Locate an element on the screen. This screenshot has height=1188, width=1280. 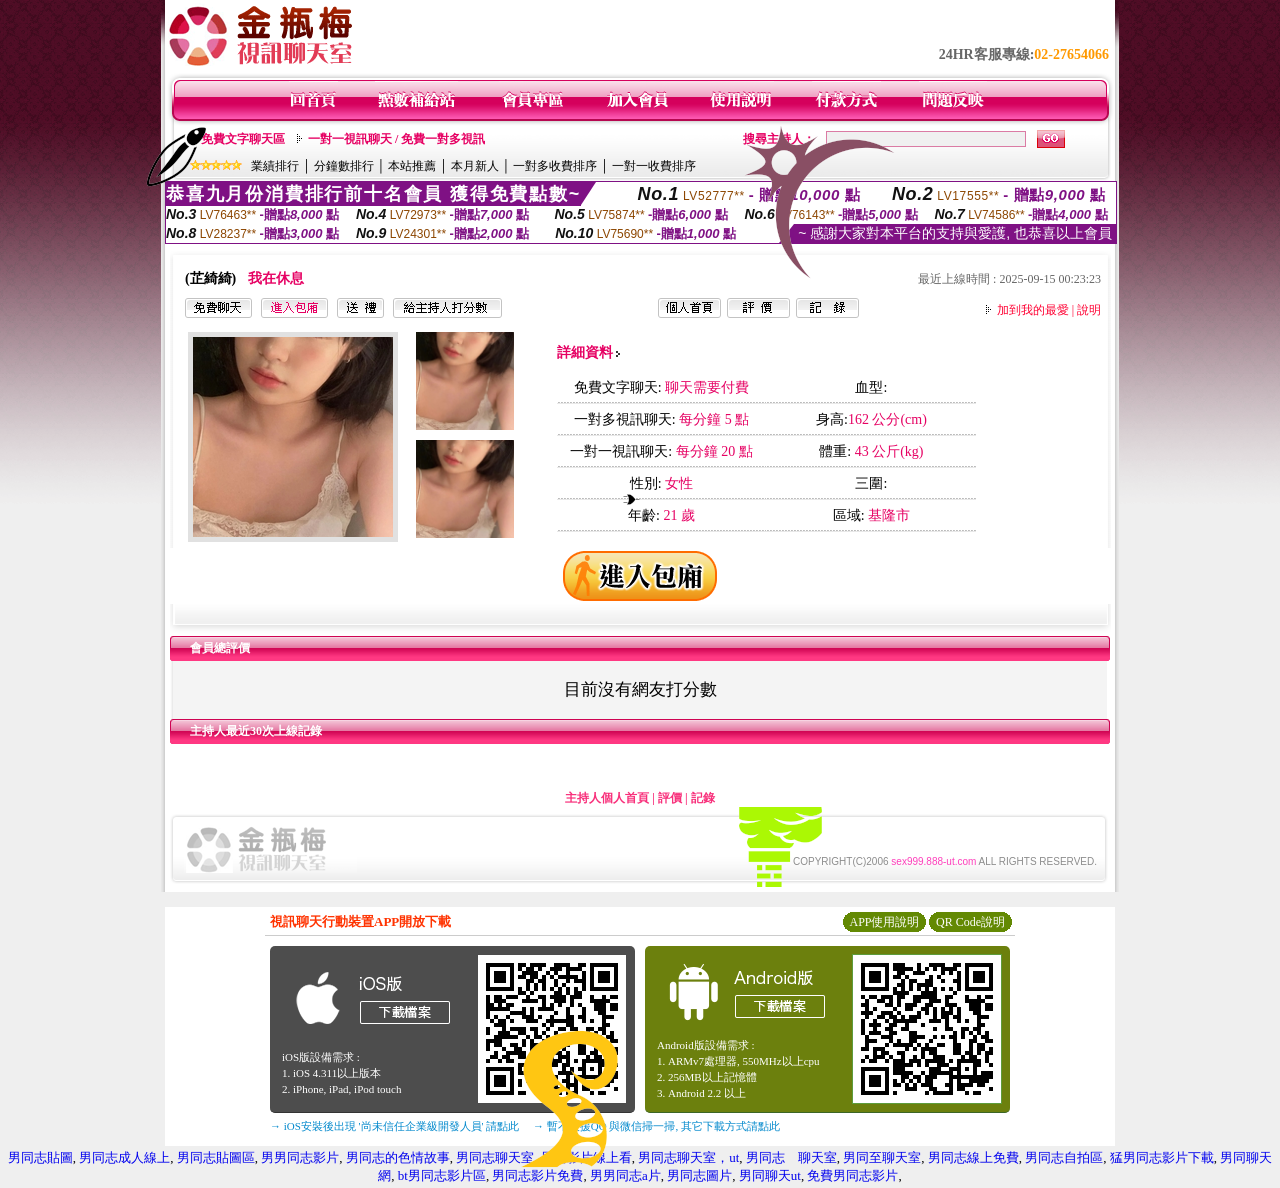
indicates early stage or growth phase in a game is located at coordinates (176, 155).